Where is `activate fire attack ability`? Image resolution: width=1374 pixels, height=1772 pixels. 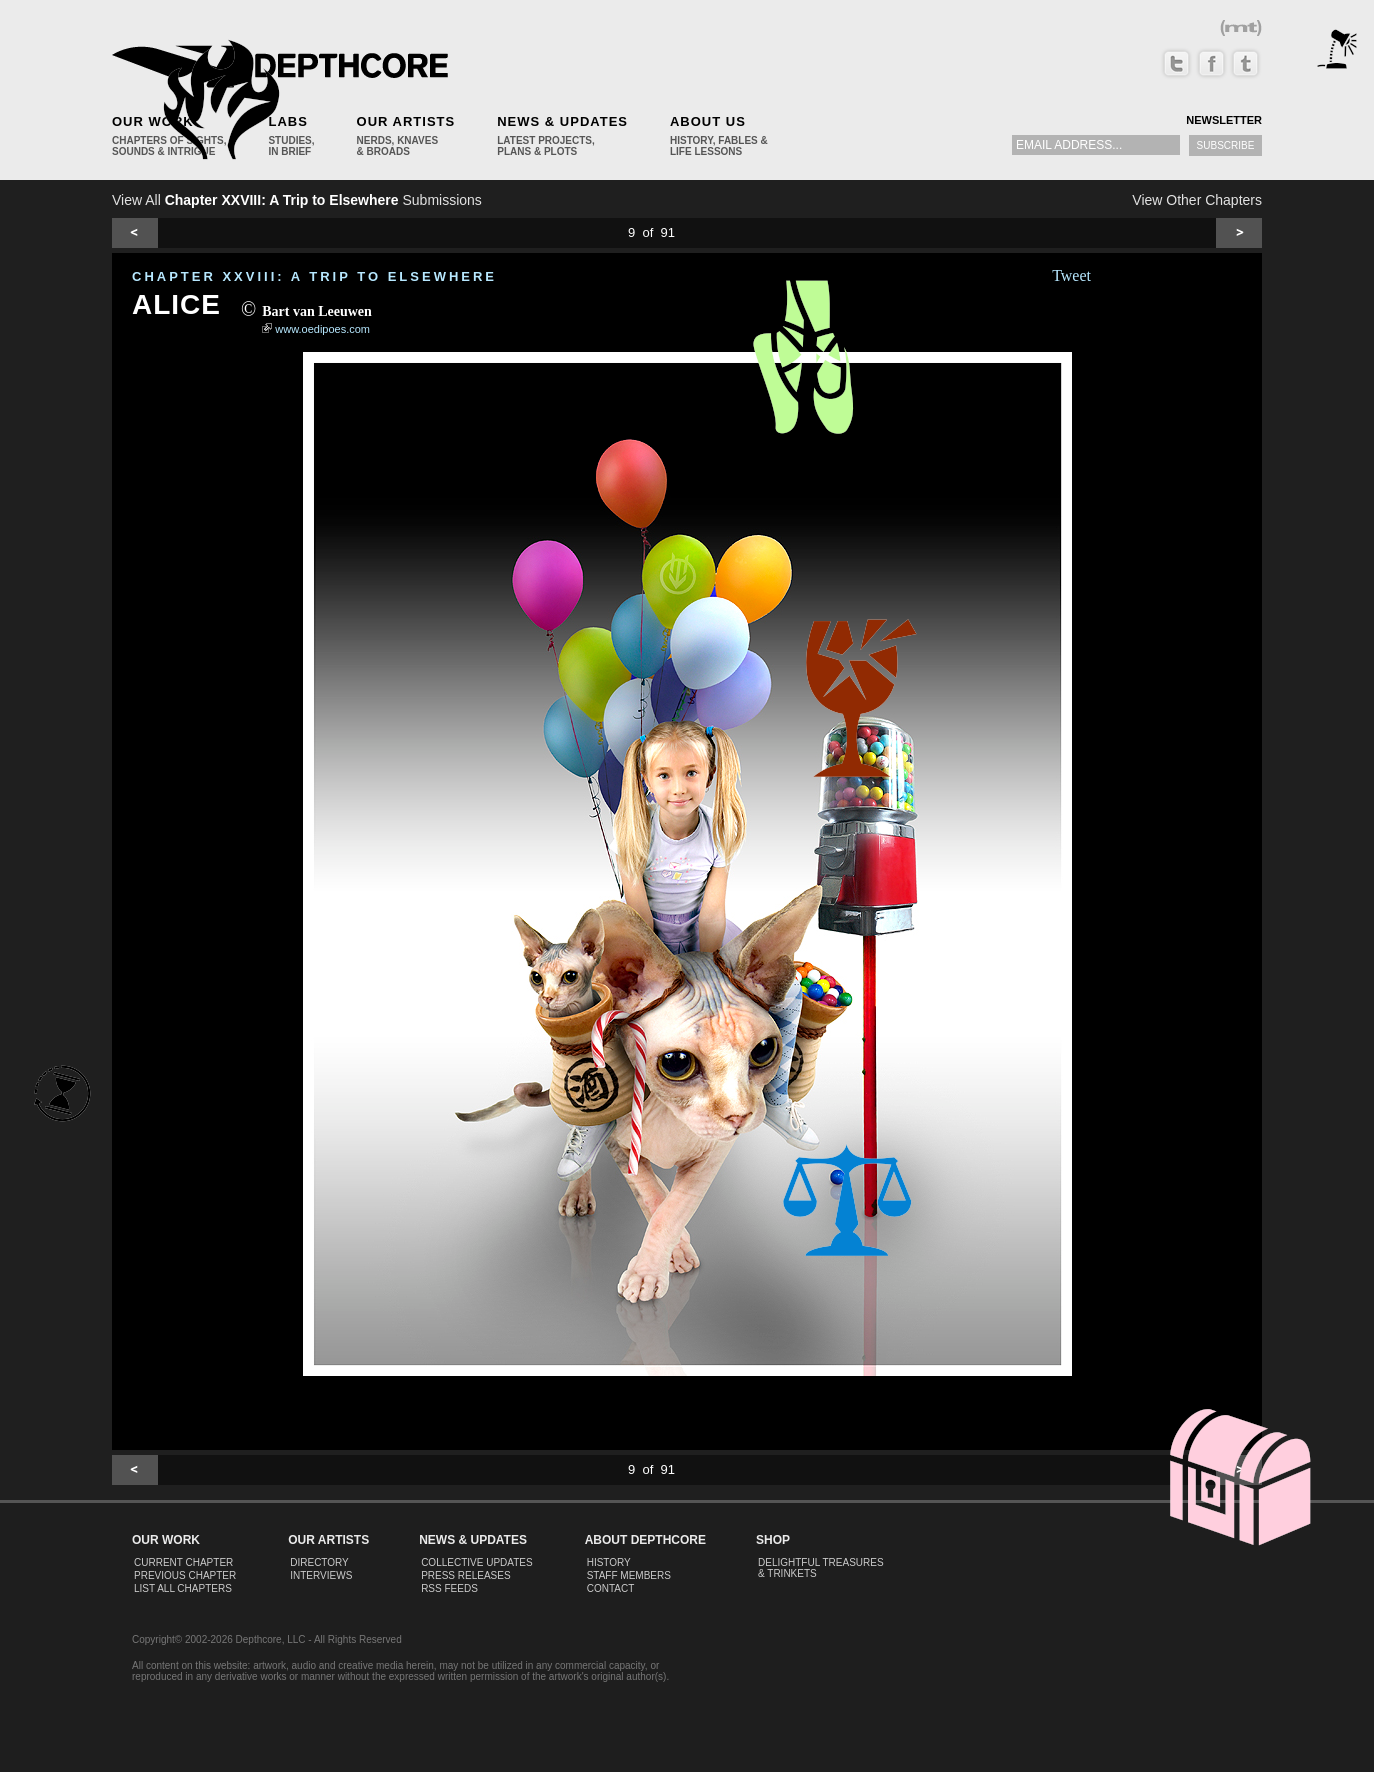 activate fire attack ability is located at coordinates (220, 99).